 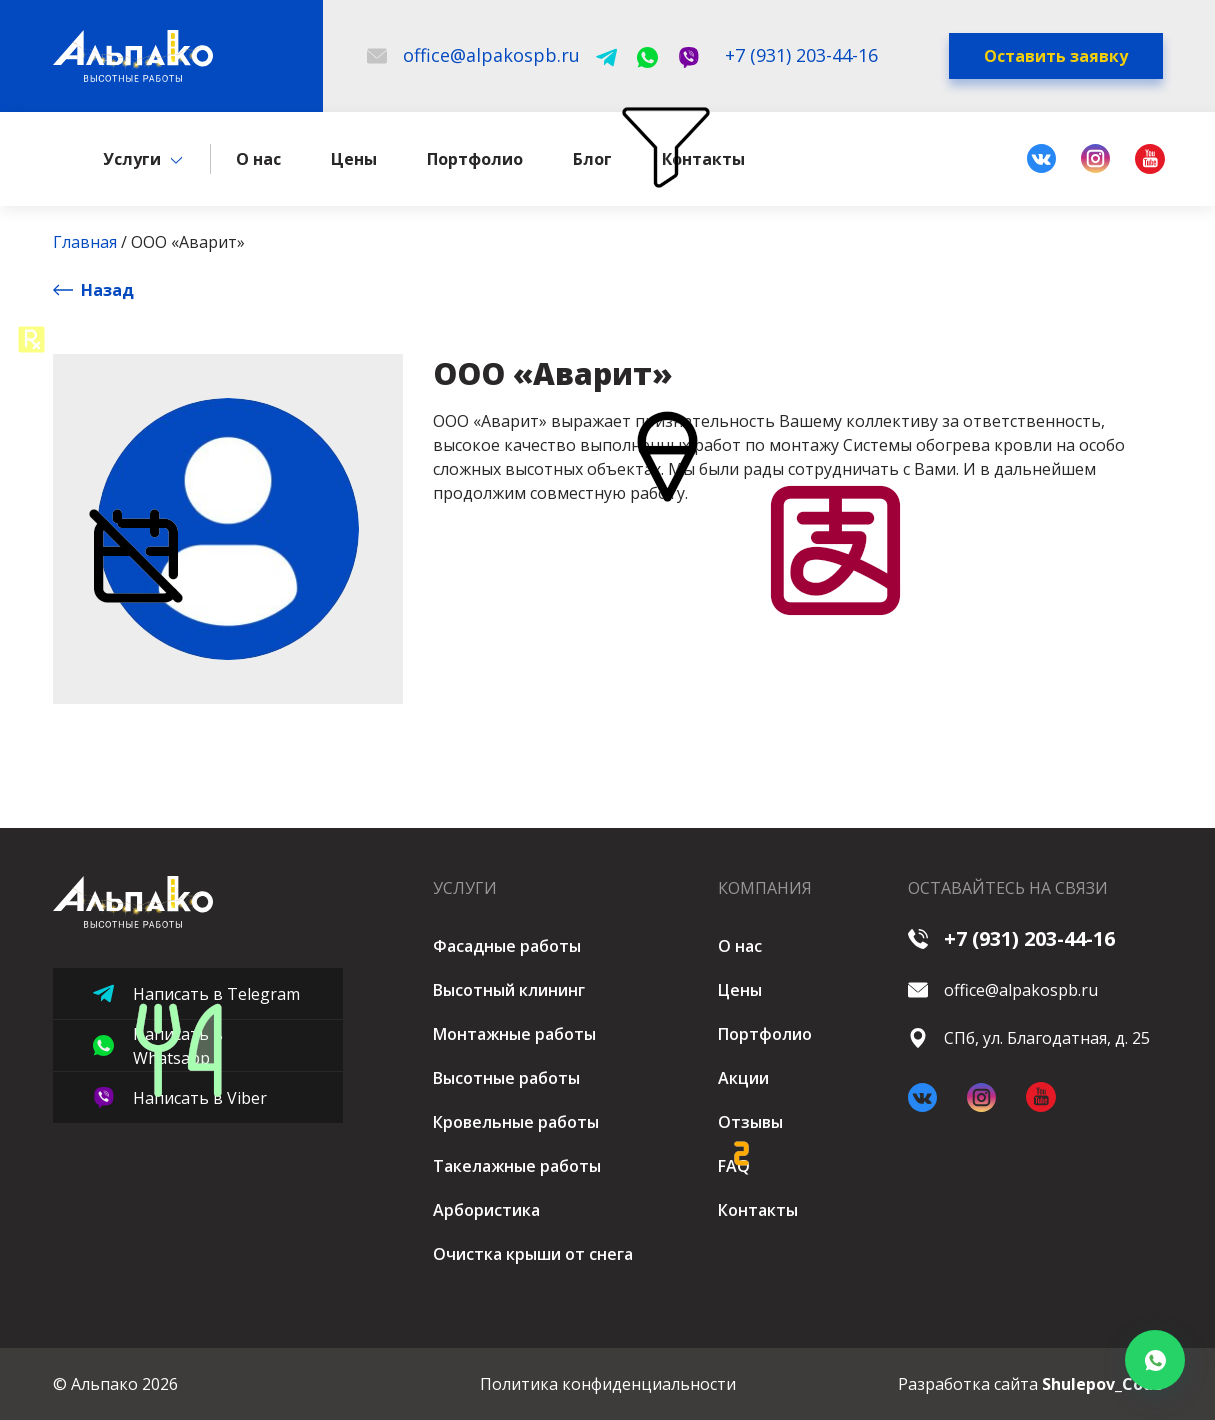 I want to click on disable calendar or scheduling features, so click(x=136, y=556).